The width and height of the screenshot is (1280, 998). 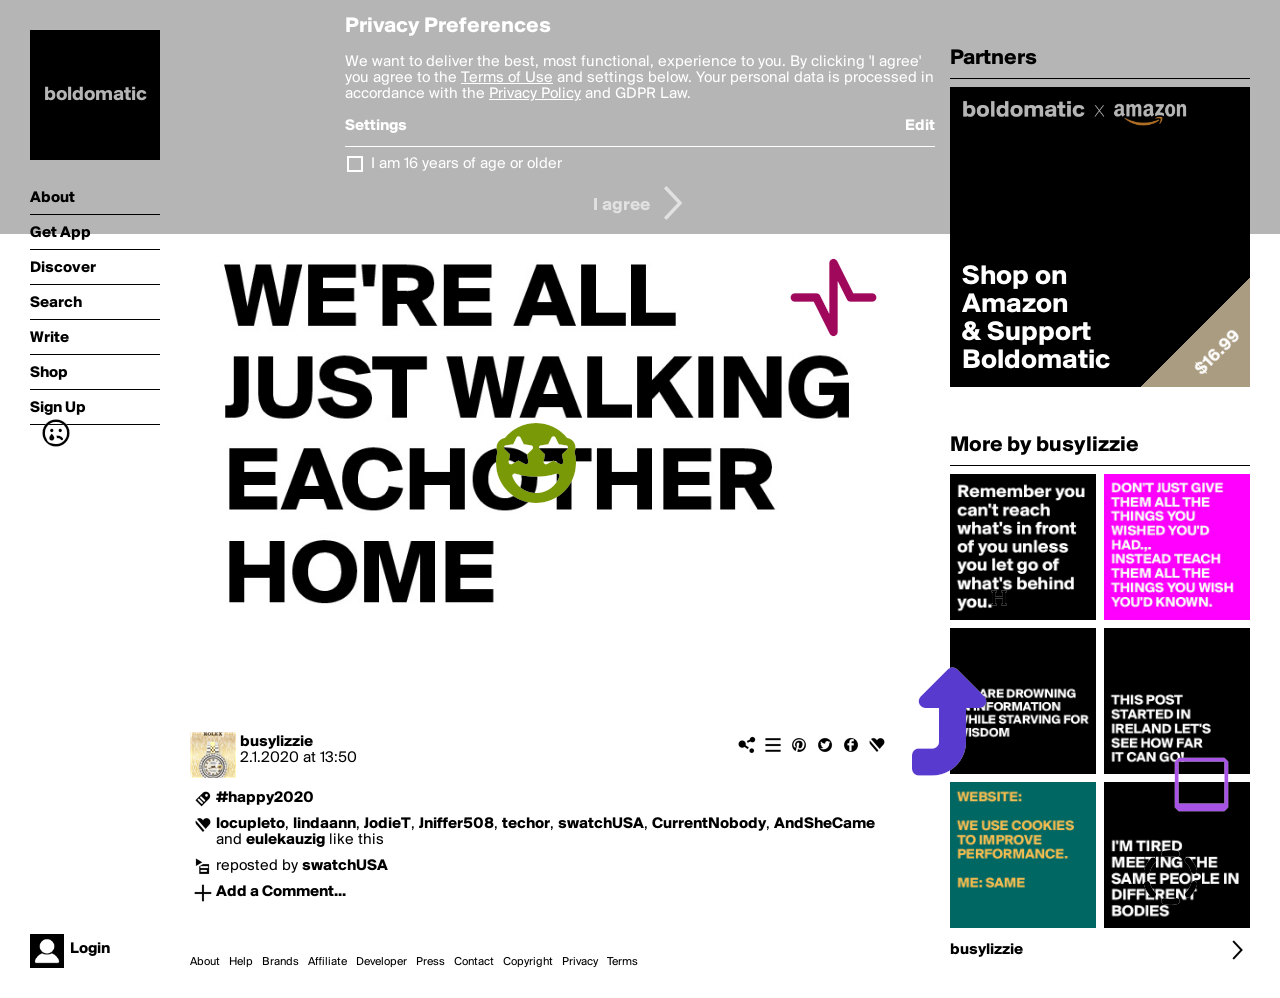 I want to click on toggle the status bar visibility, so click(x=1201, y=784).